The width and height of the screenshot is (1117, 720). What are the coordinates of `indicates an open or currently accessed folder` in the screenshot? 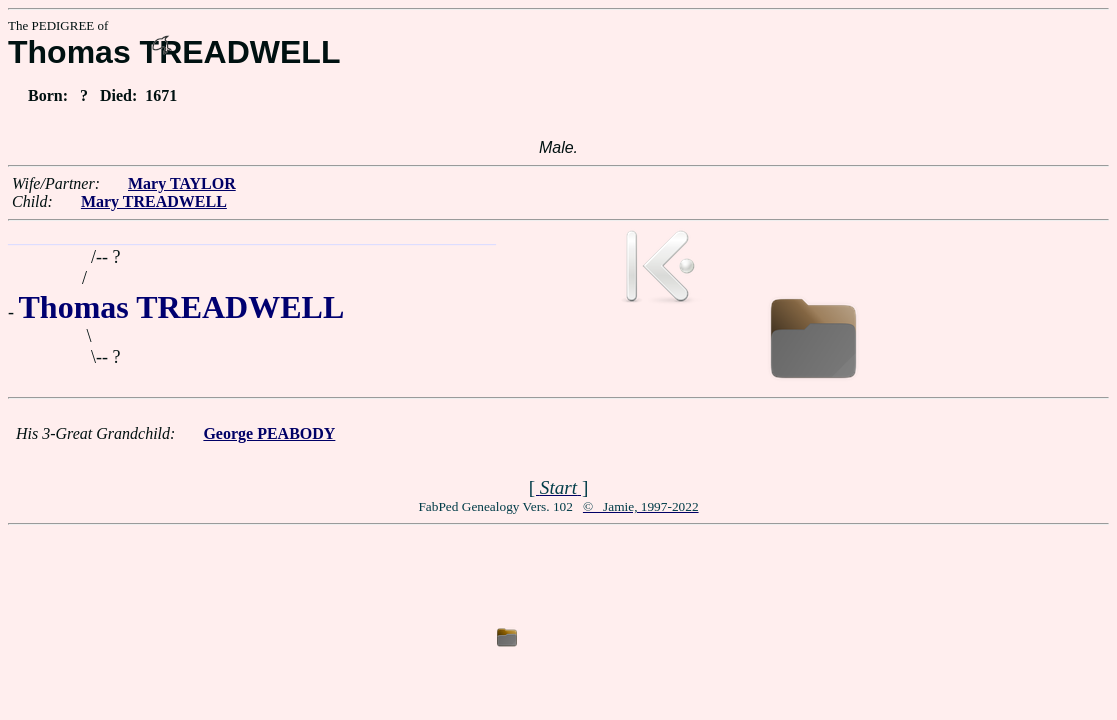 It's located at (507, 637).